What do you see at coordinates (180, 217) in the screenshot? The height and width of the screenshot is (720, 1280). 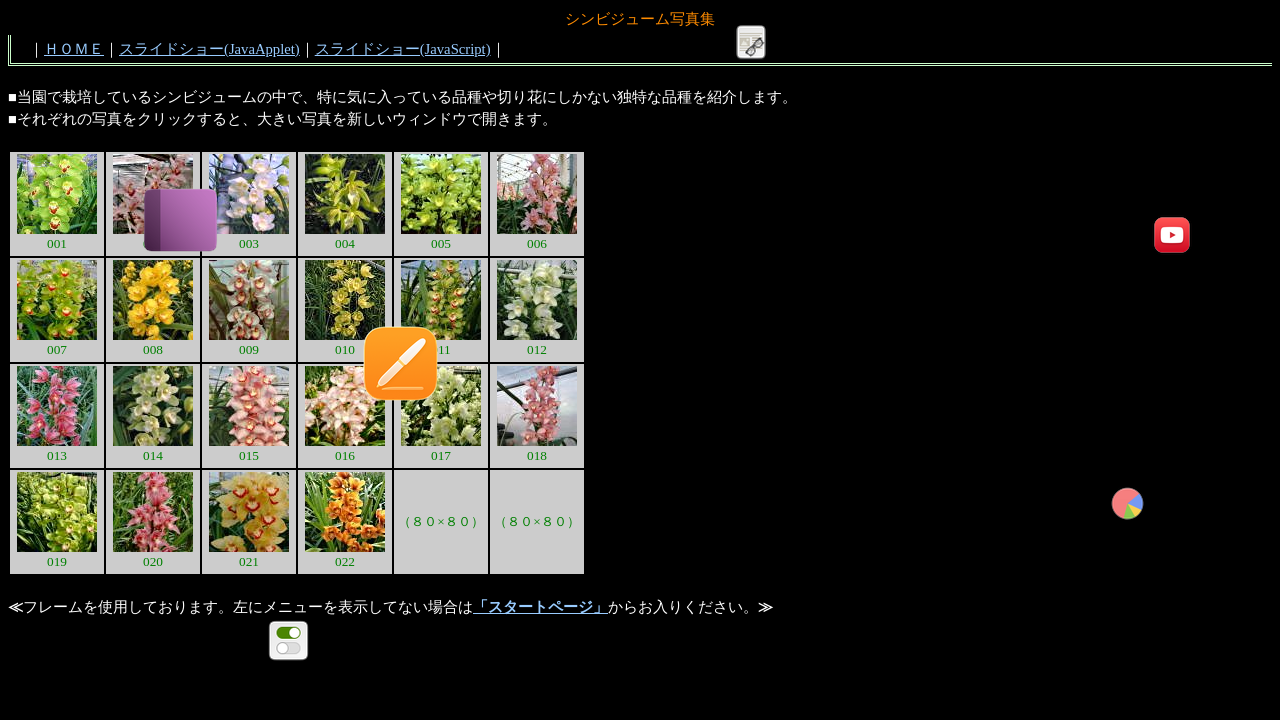 I see `access the desktop folder` at bounding box center [180, 217].